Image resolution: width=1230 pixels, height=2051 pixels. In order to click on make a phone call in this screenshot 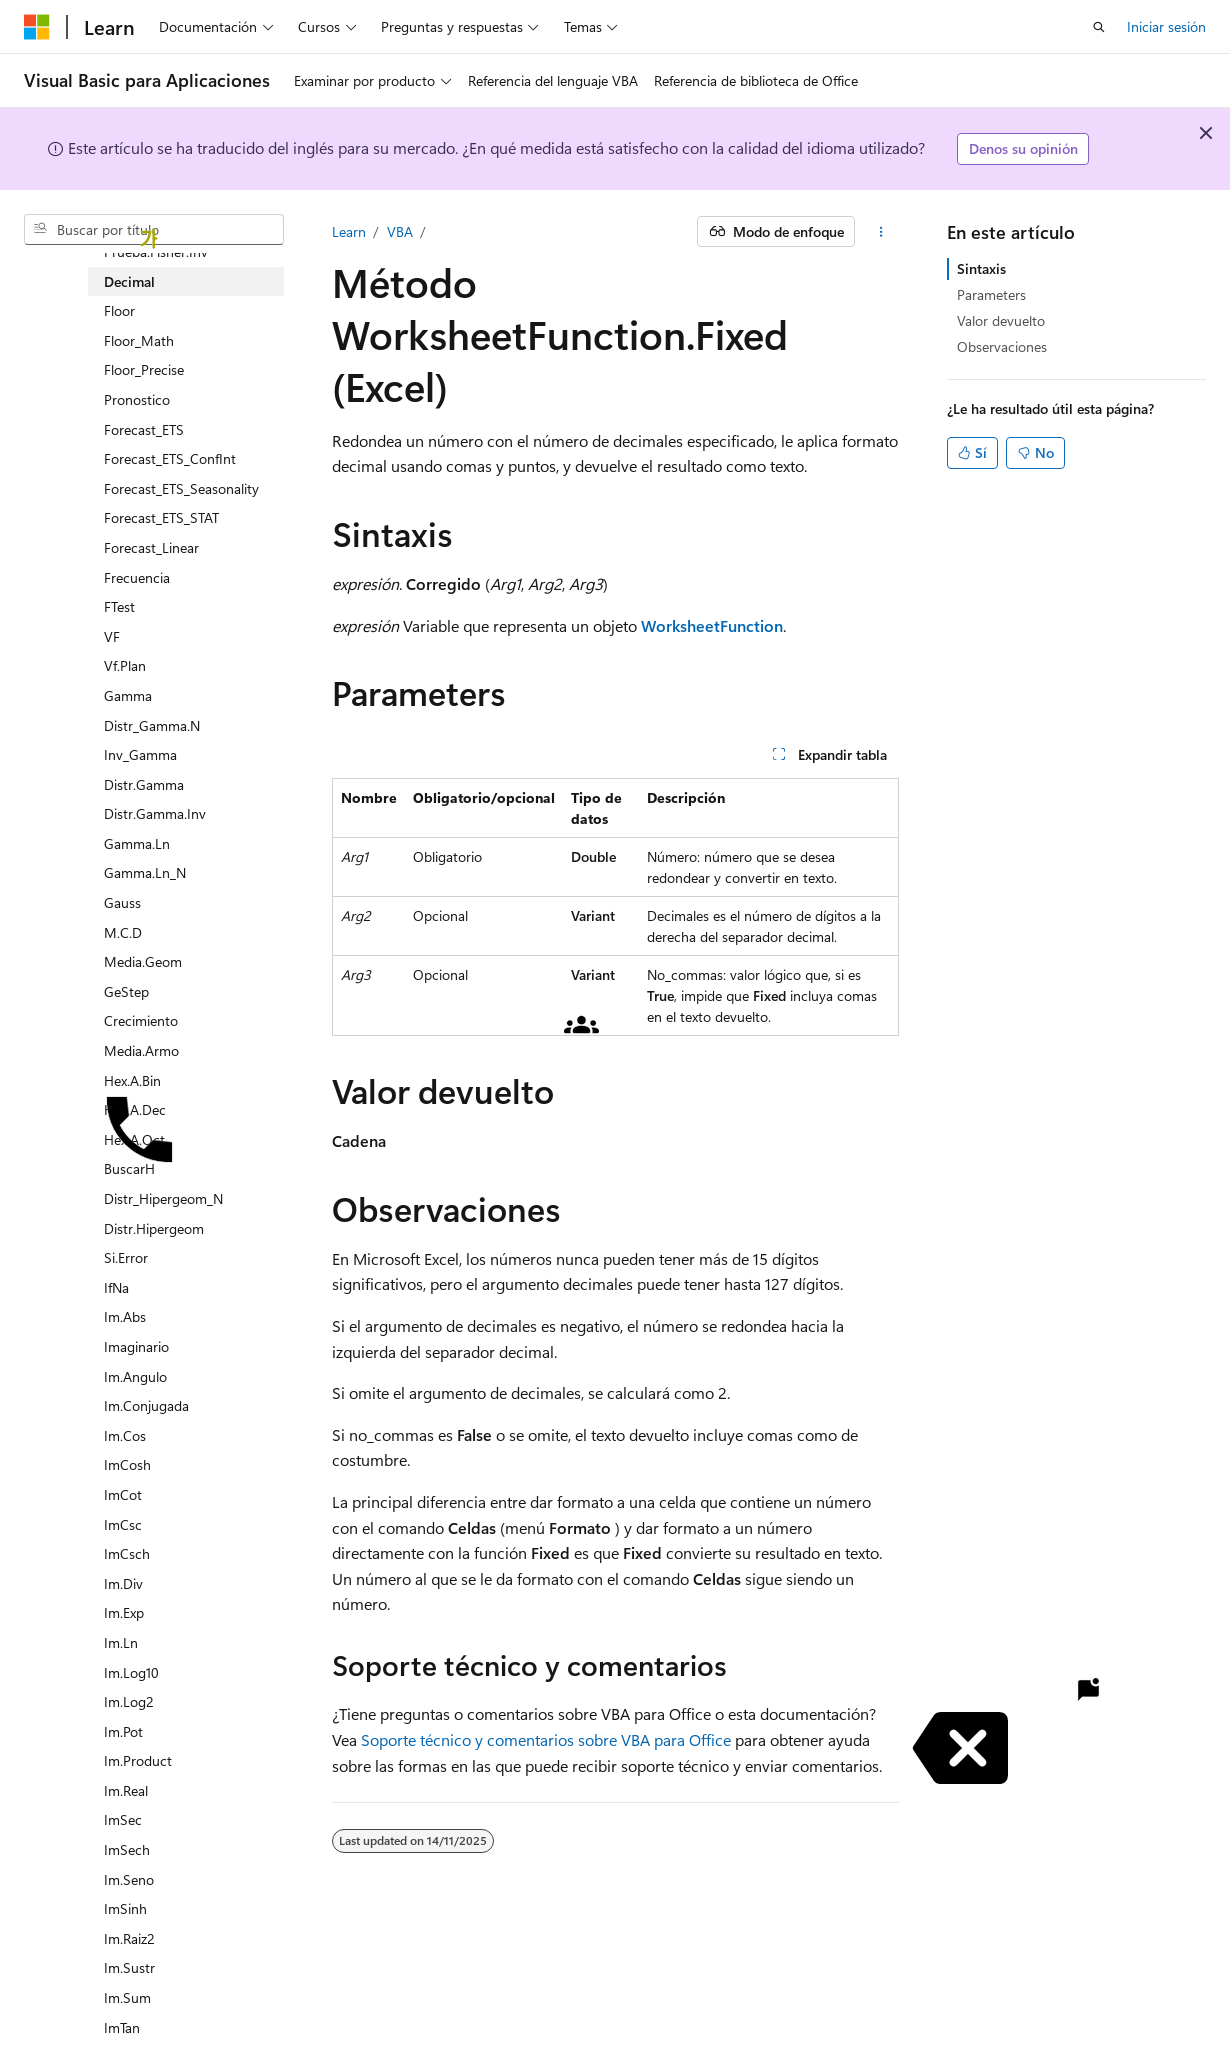, I will do `click(139, 1129)`.